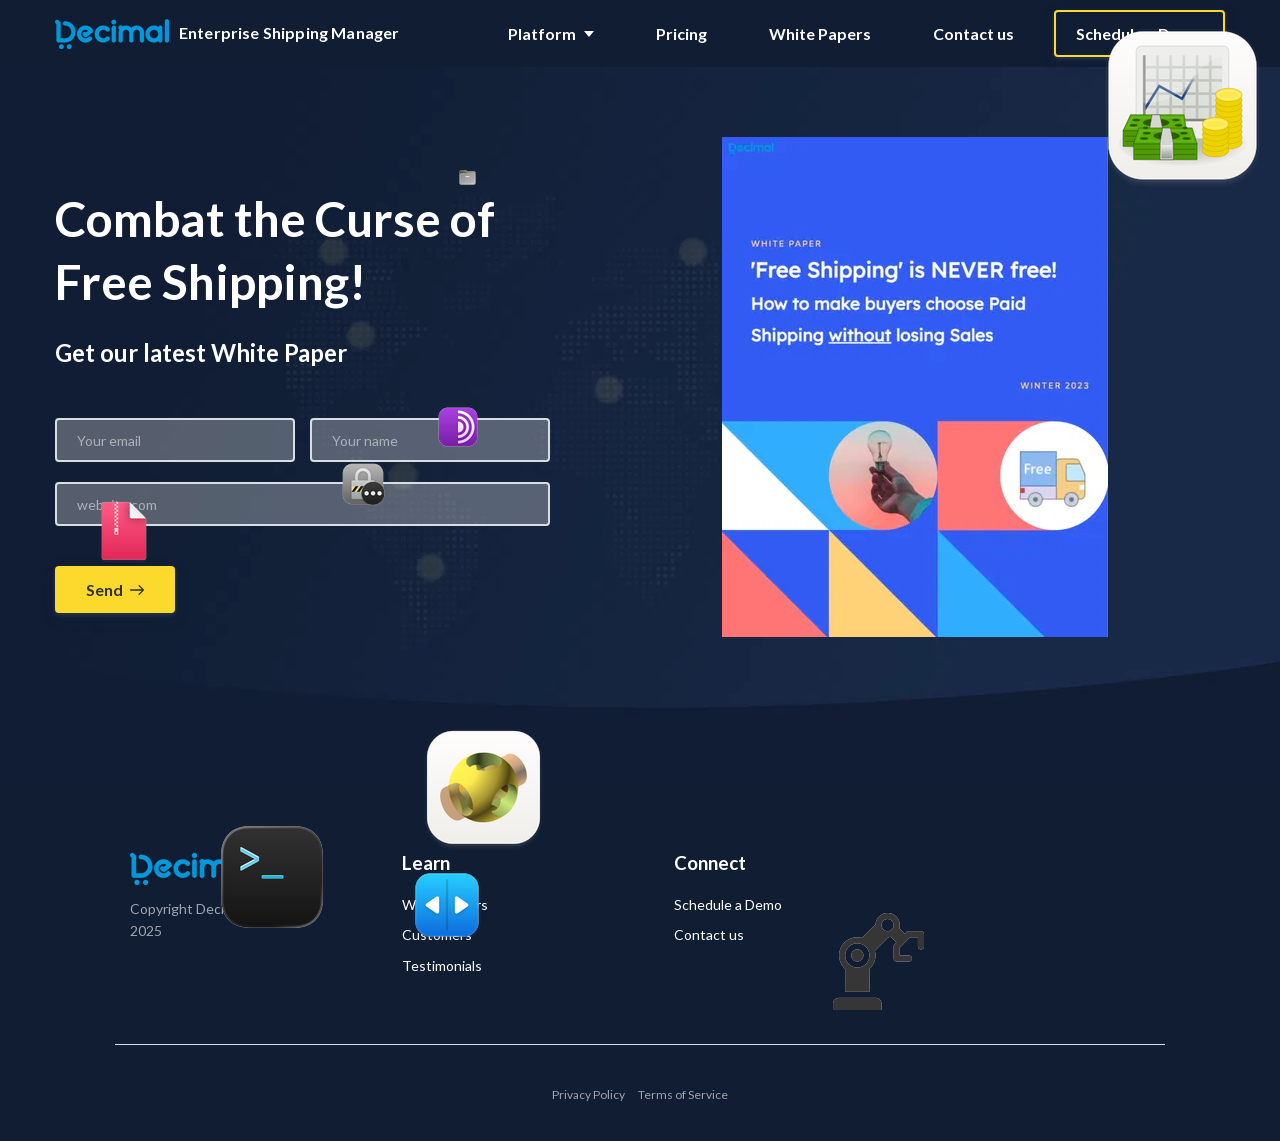 This screenshot has height=1141, width=1280. What do you see at coordinates (447, 905) in the screenshot?
I see `xfce panel separator settings` at bounding box center [447, 905].